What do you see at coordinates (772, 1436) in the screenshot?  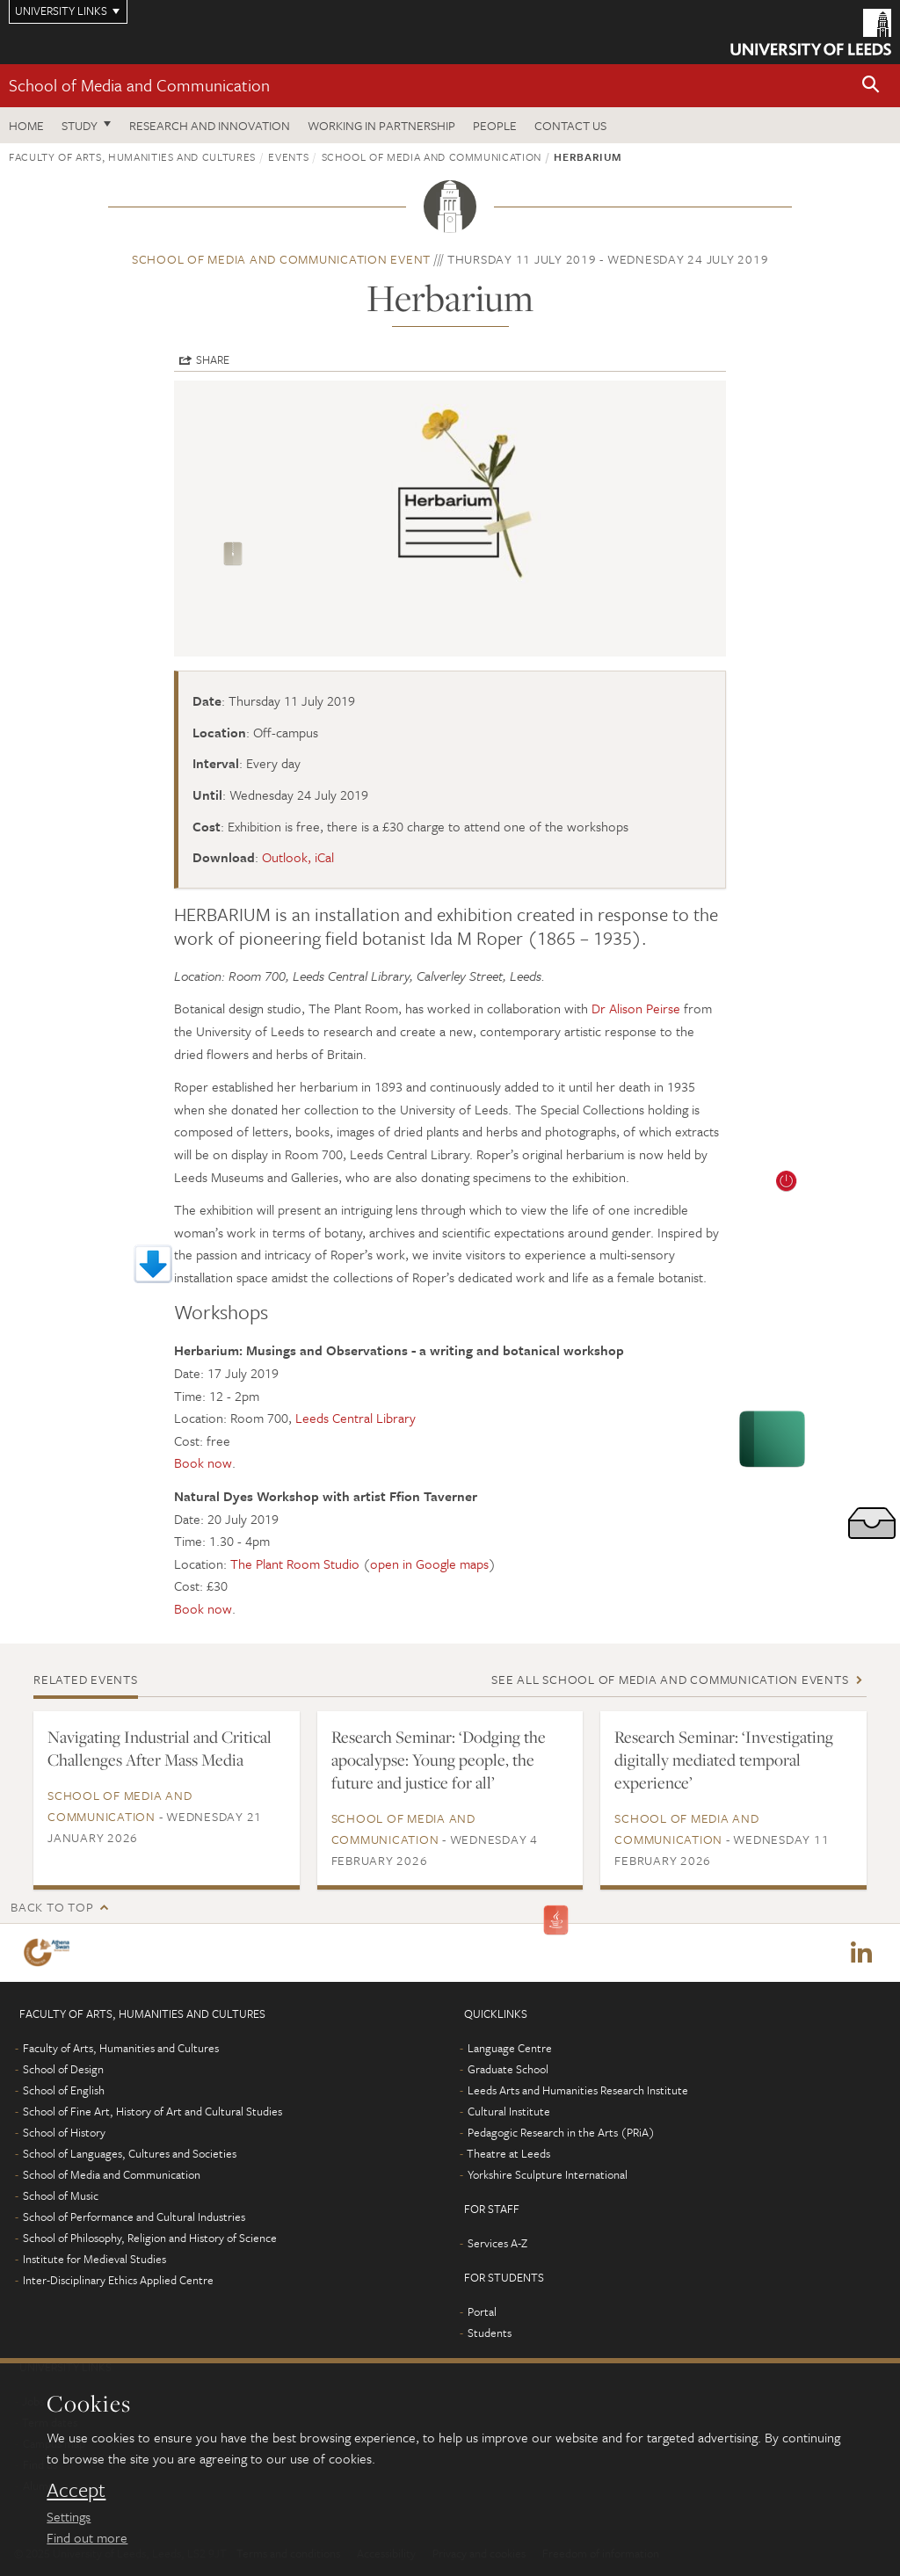 I see `access the desktop folder` at bounding box center [772, 1436].